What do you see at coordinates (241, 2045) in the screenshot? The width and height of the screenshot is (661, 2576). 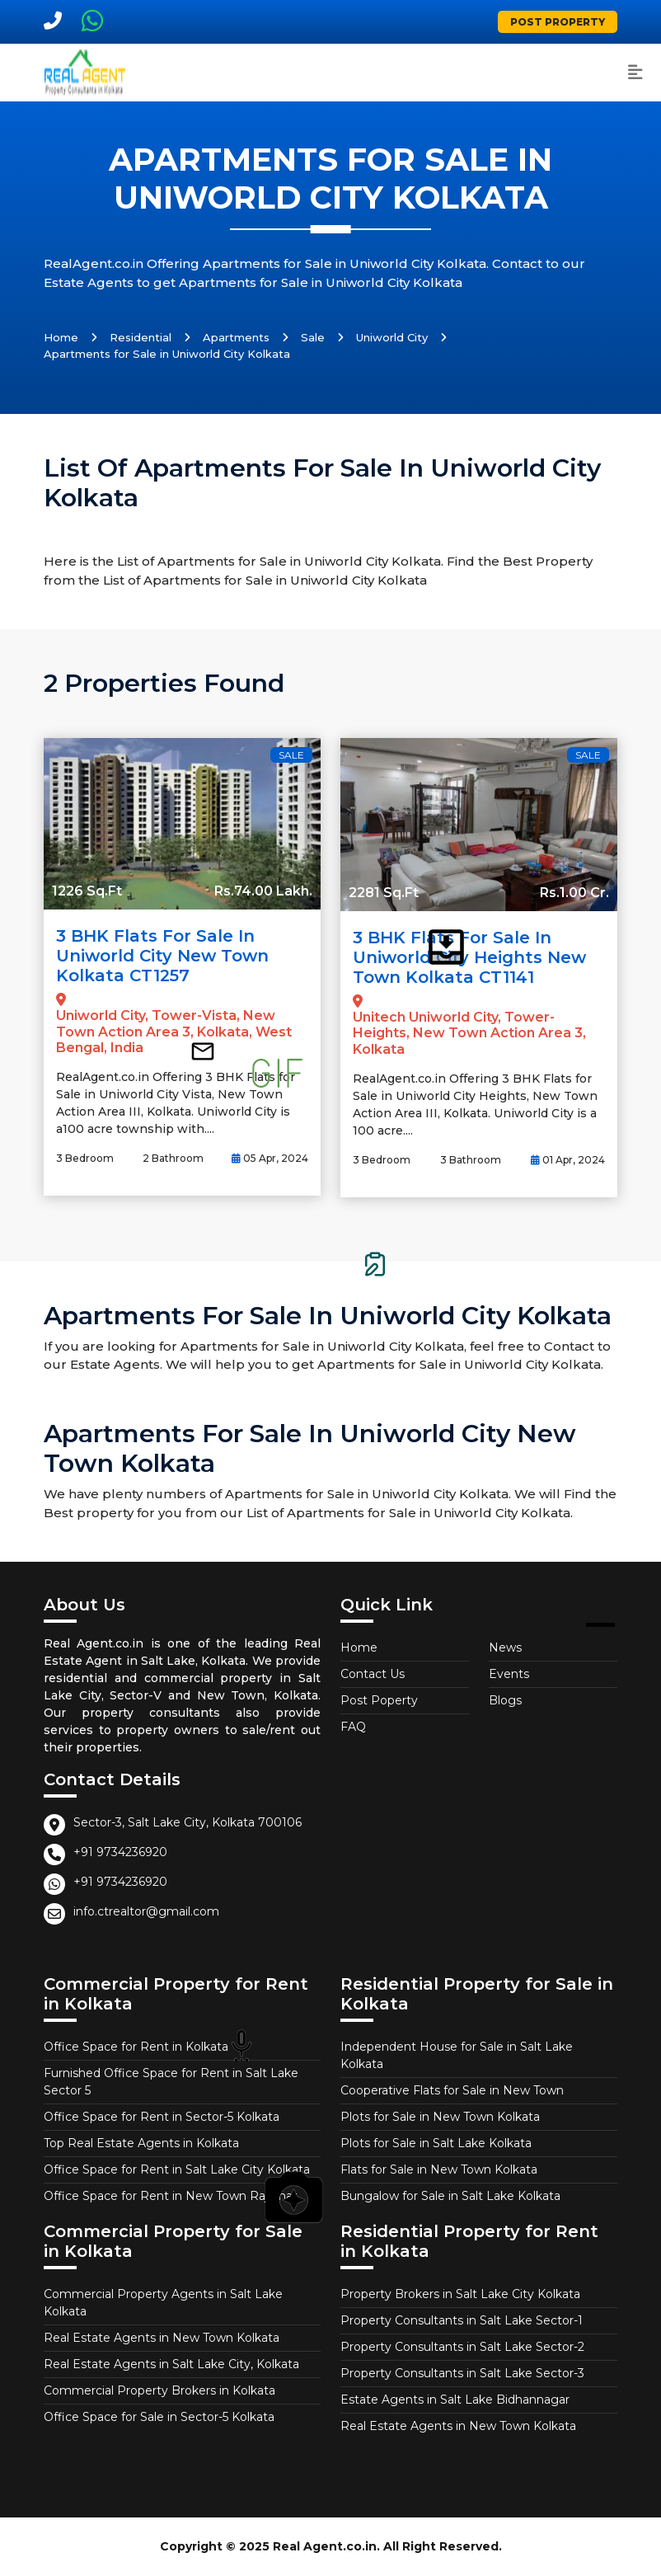 I see `access voice input settings` at bounding box center [241, 2045].